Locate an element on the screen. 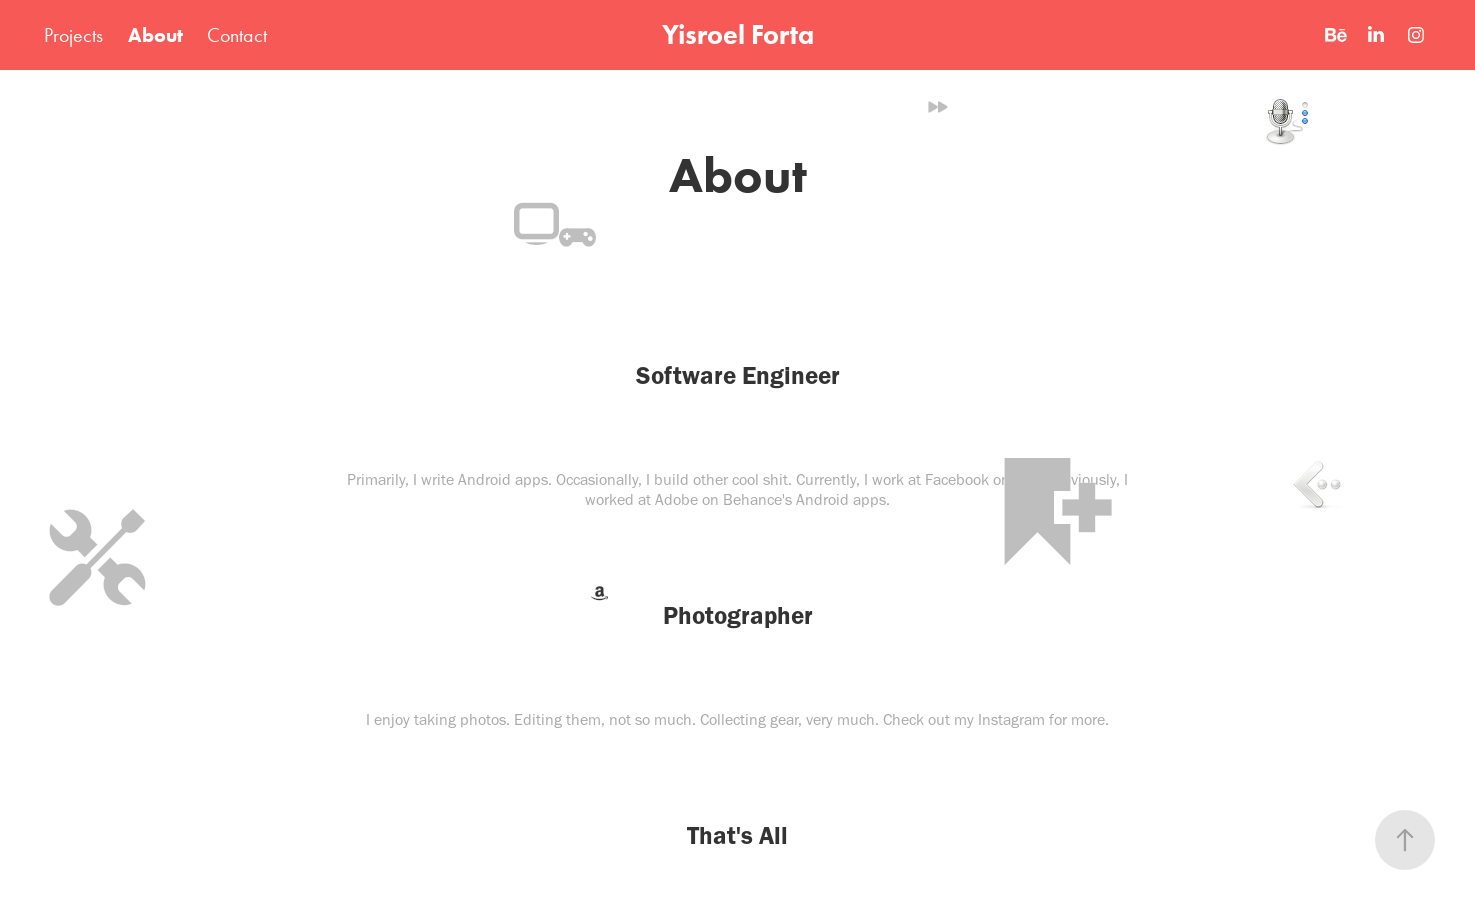  manage online accounts and connected services is located at coordinates (1388, 231).